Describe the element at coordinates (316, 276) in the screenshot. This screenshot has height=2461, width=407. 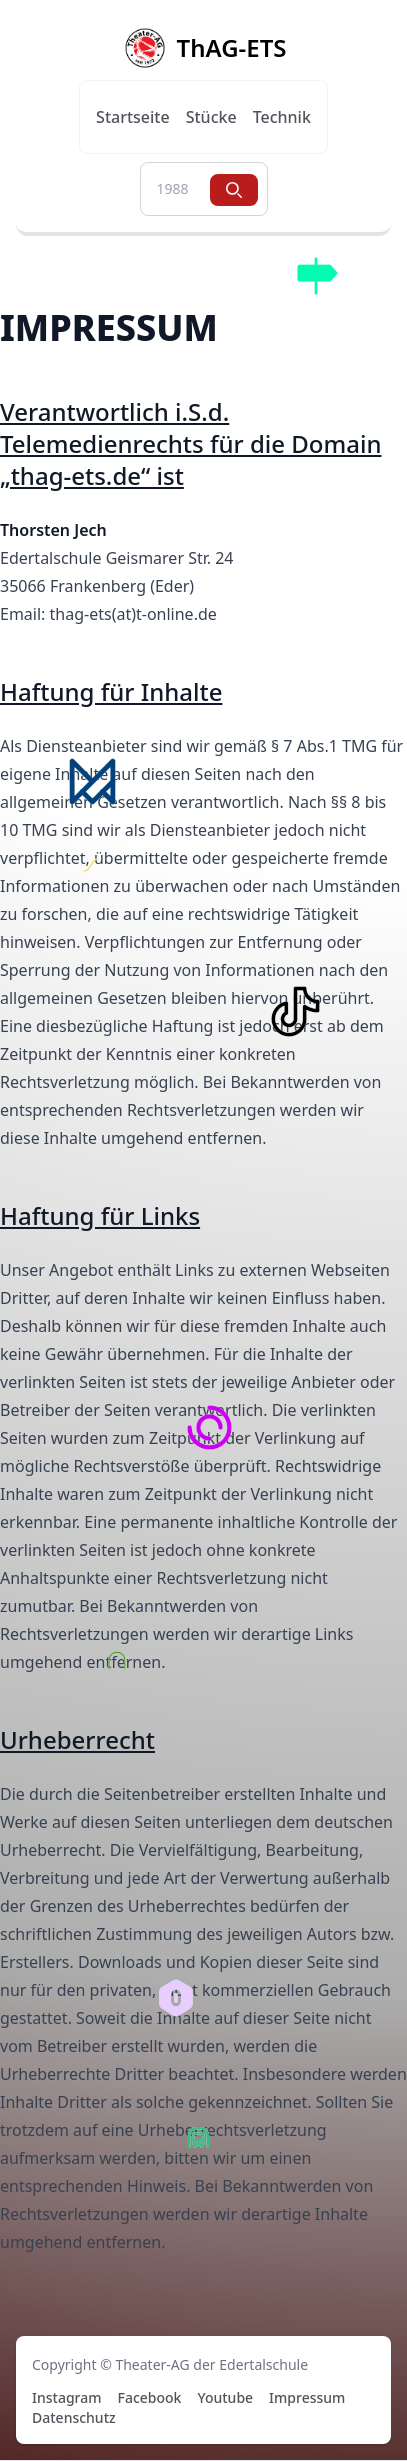
I see `navigate to directions or wayfinding` at that location.